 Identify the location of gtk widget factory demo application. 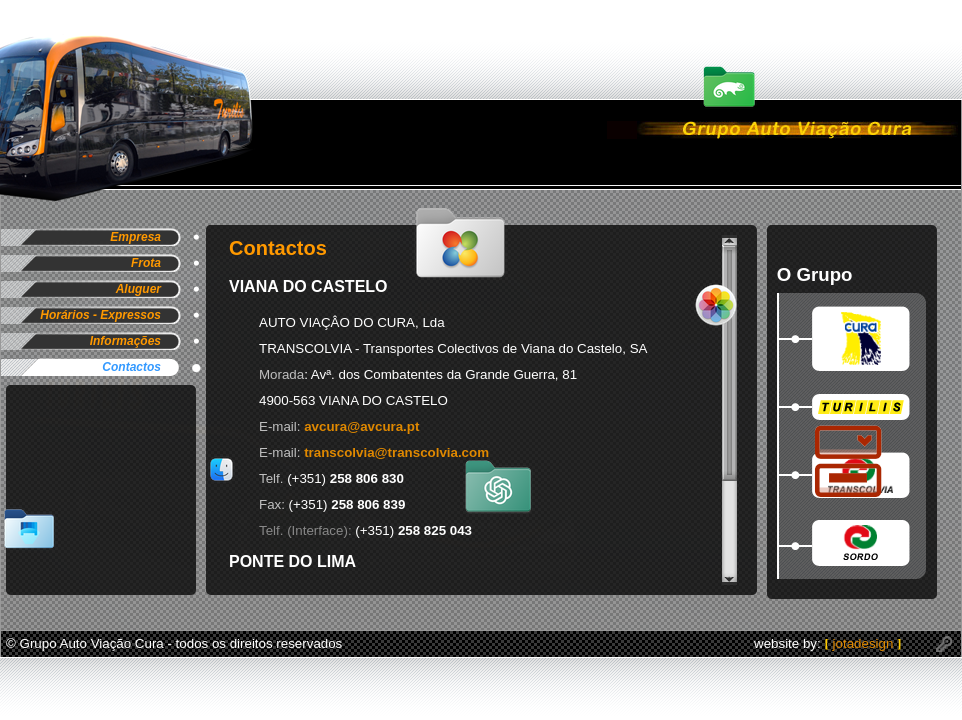
(848, 459).